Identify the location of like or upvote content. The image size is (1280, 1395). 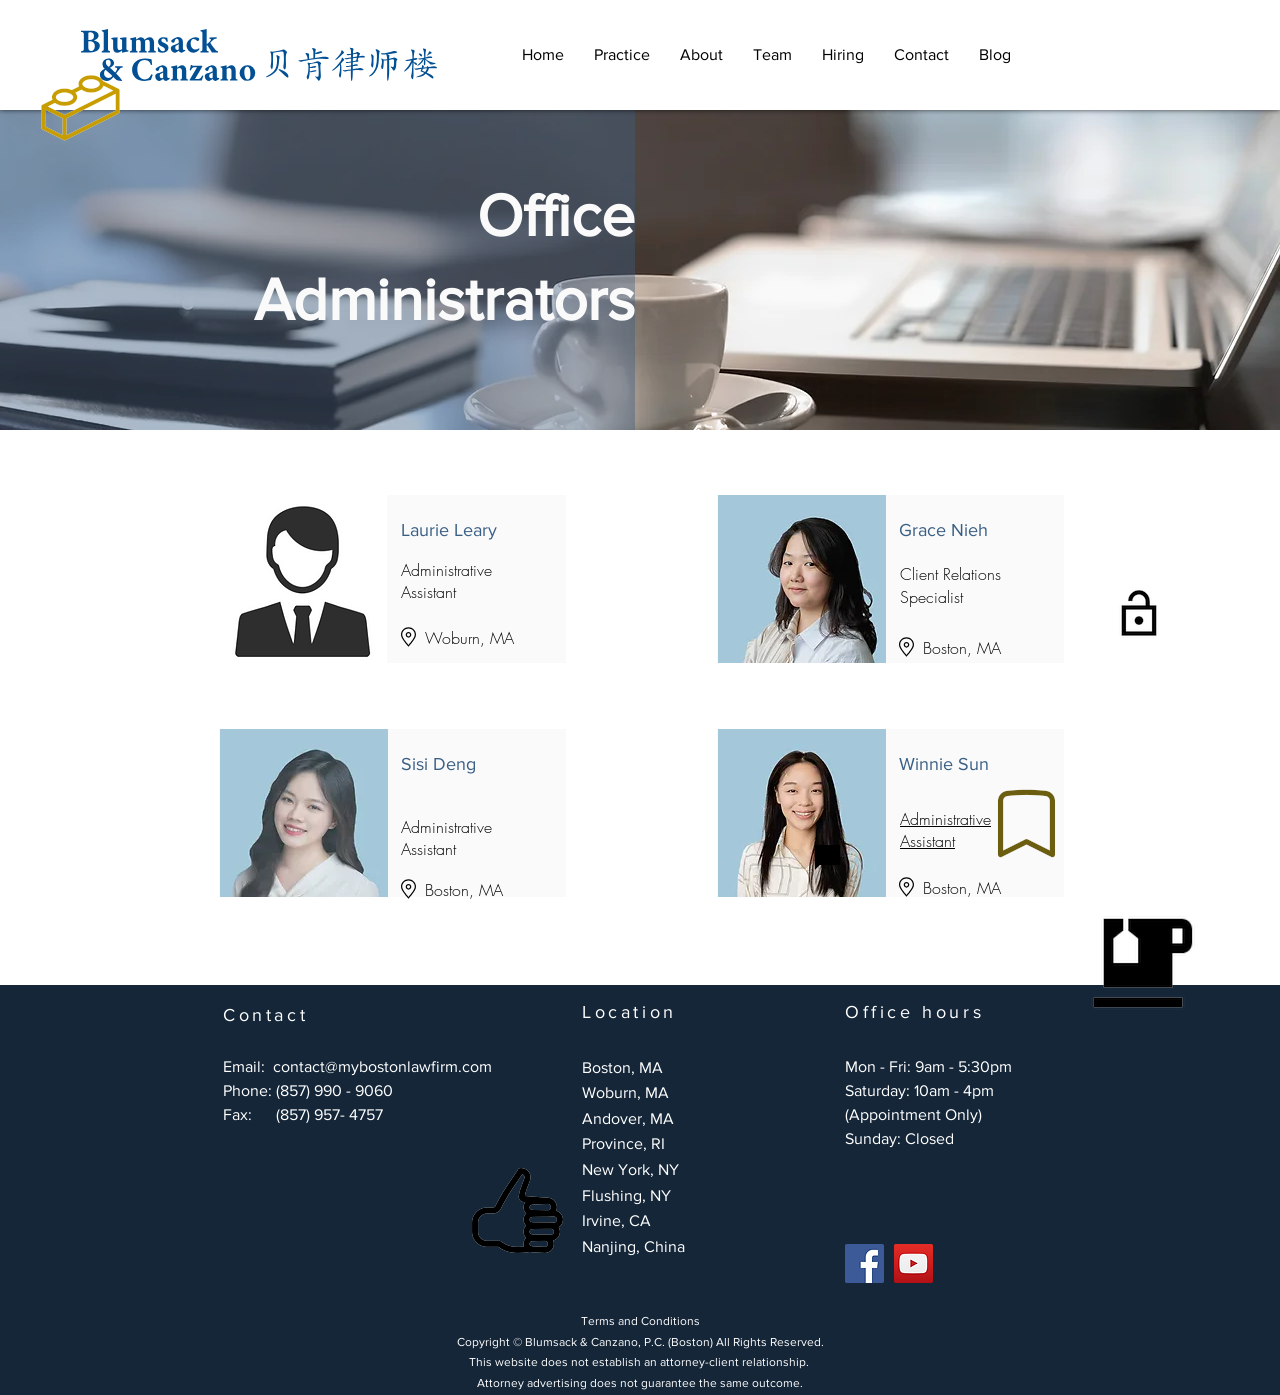
(517, 1210).